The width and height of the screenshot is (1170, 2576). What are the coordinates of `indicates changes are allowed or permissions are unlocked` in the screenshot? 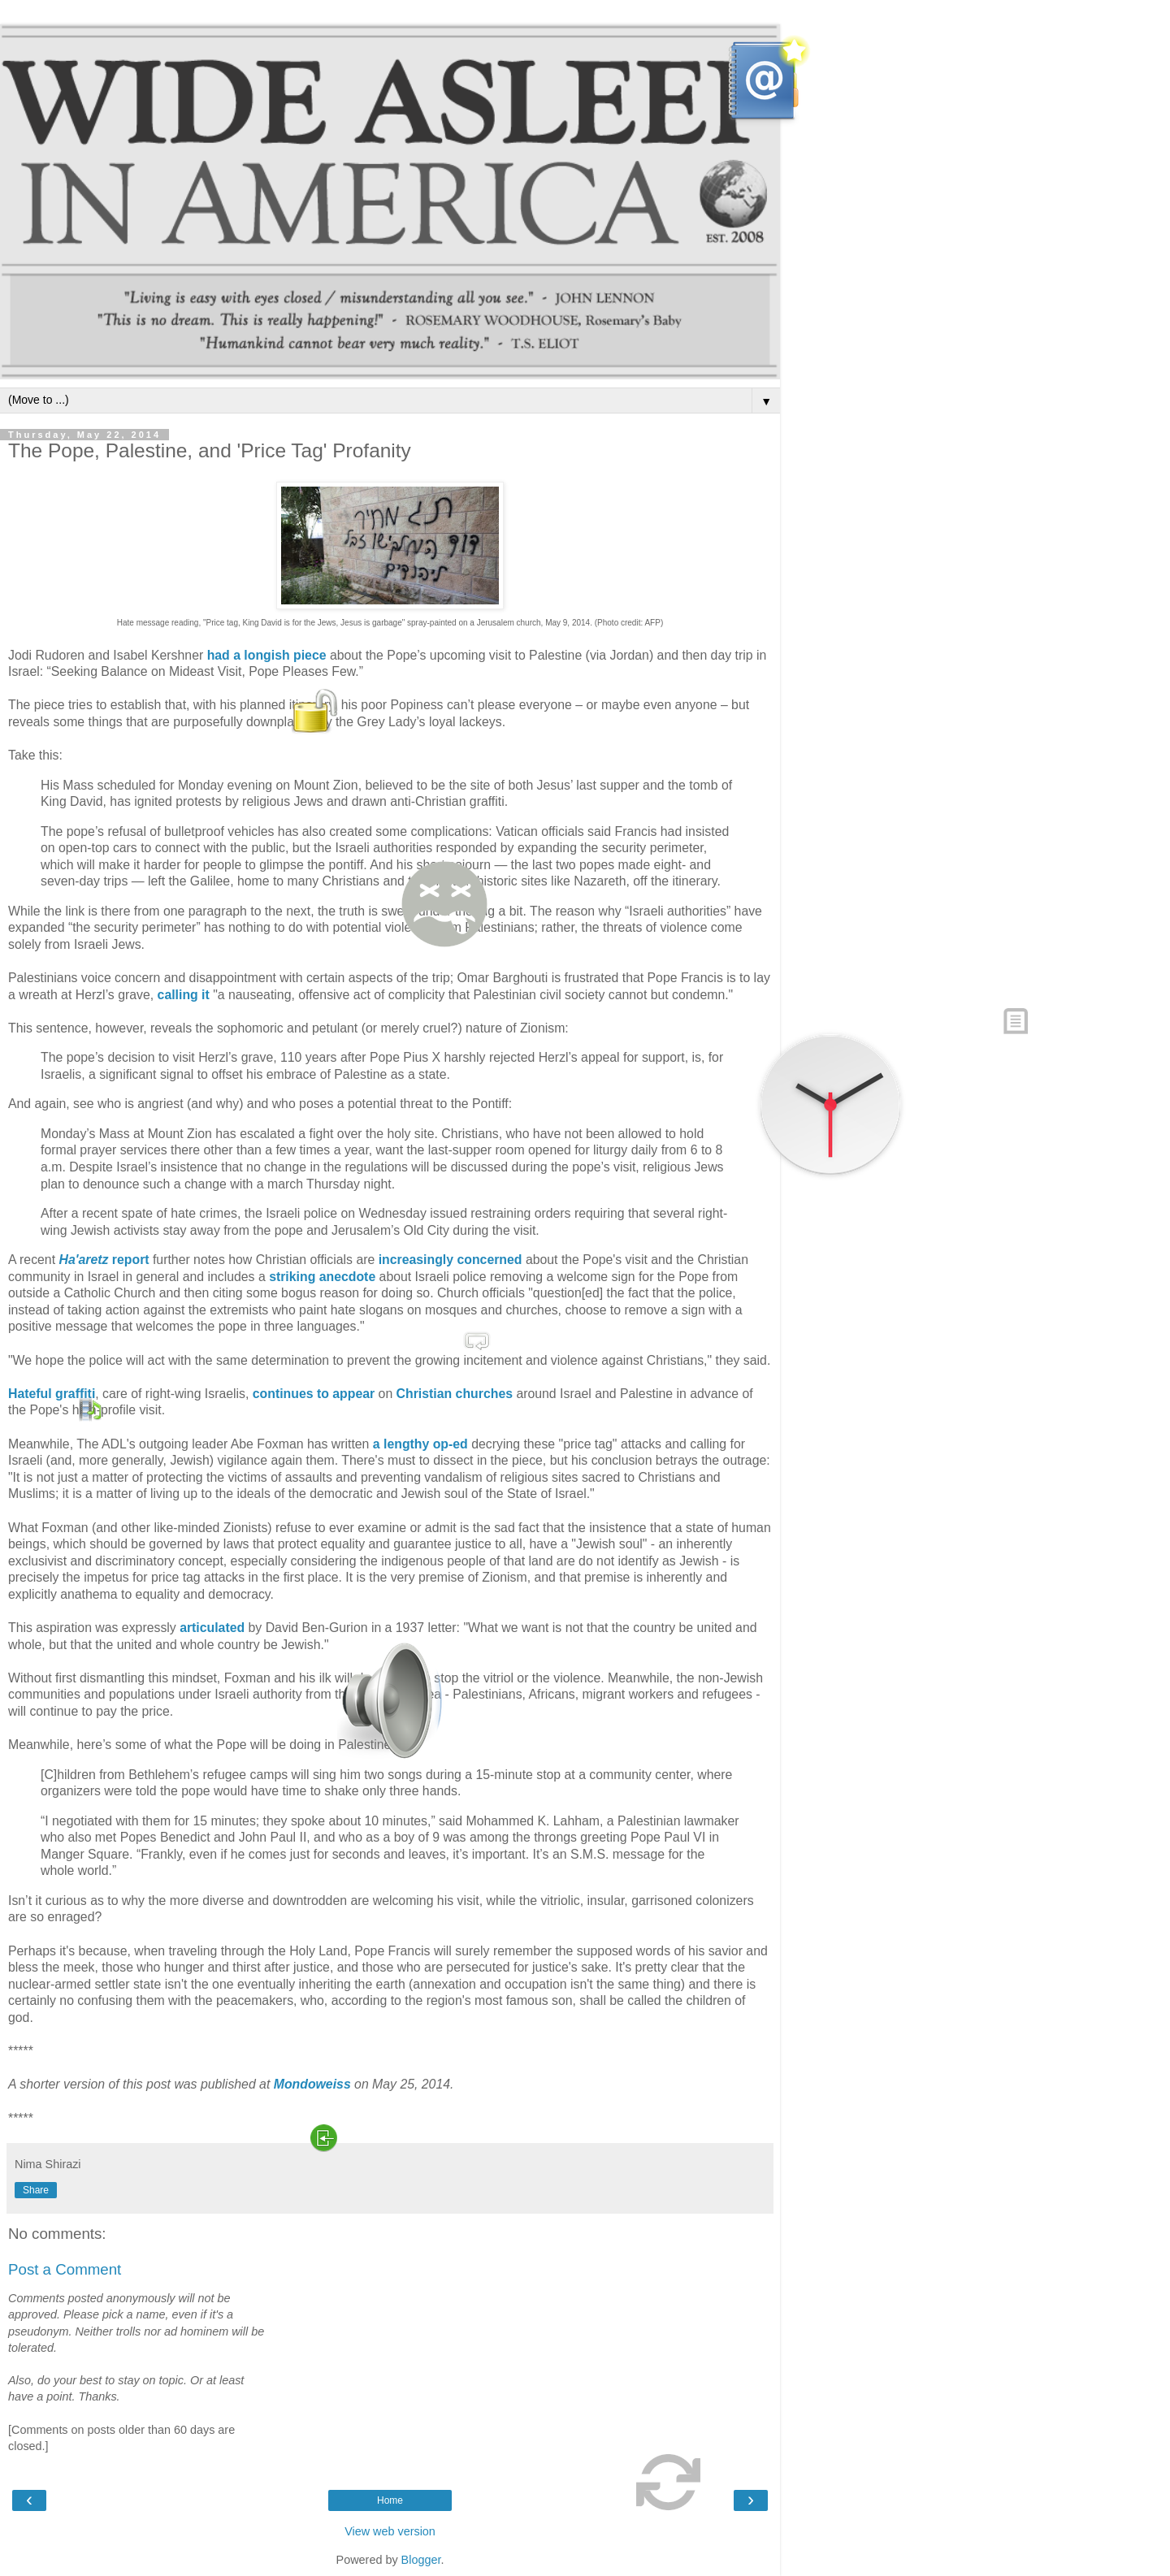 It's located at (314, 711).